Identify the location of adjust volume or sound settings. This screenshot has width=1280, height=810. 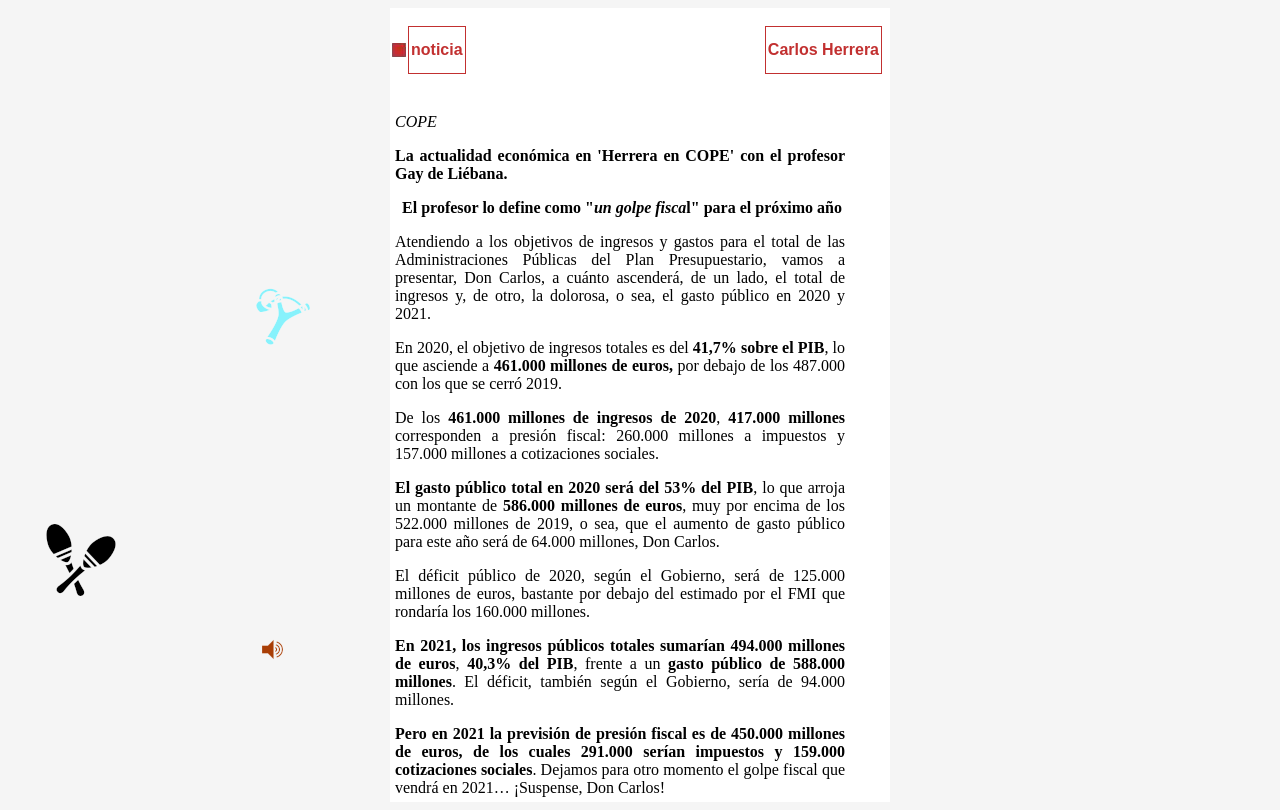
(272, 649).